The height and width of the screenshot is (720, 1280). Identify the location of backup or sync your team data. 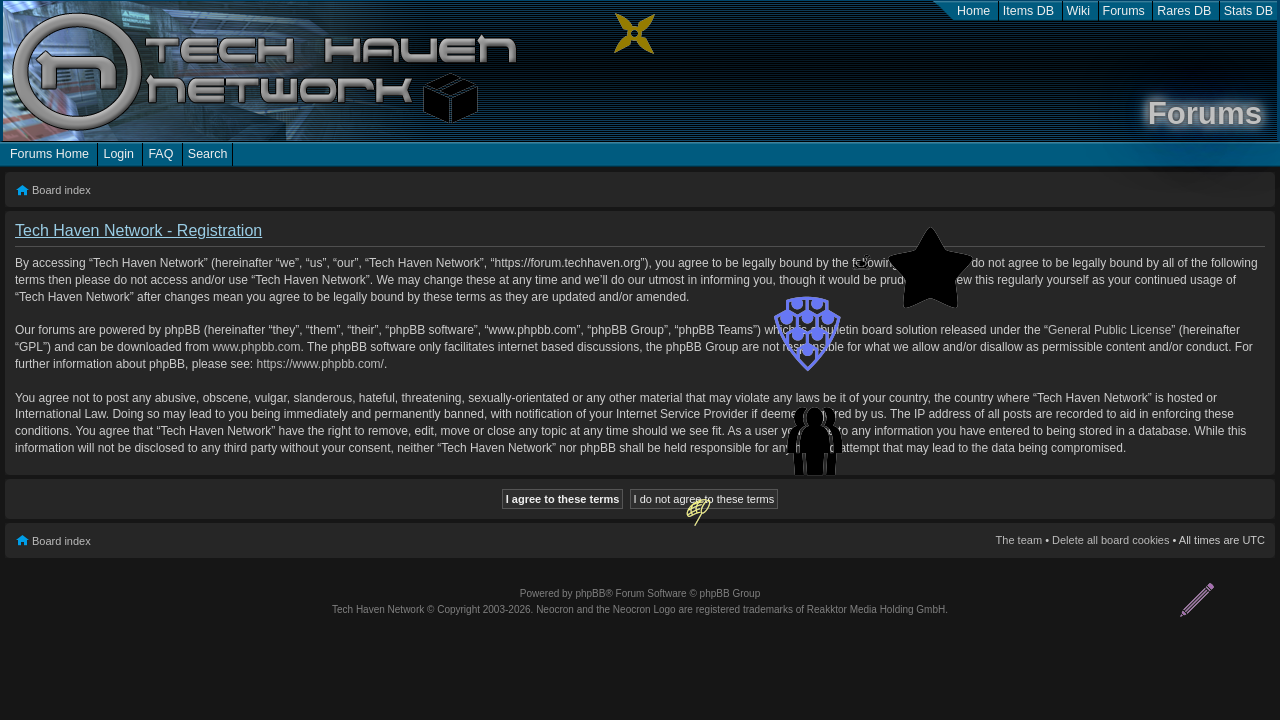
(815, 441).